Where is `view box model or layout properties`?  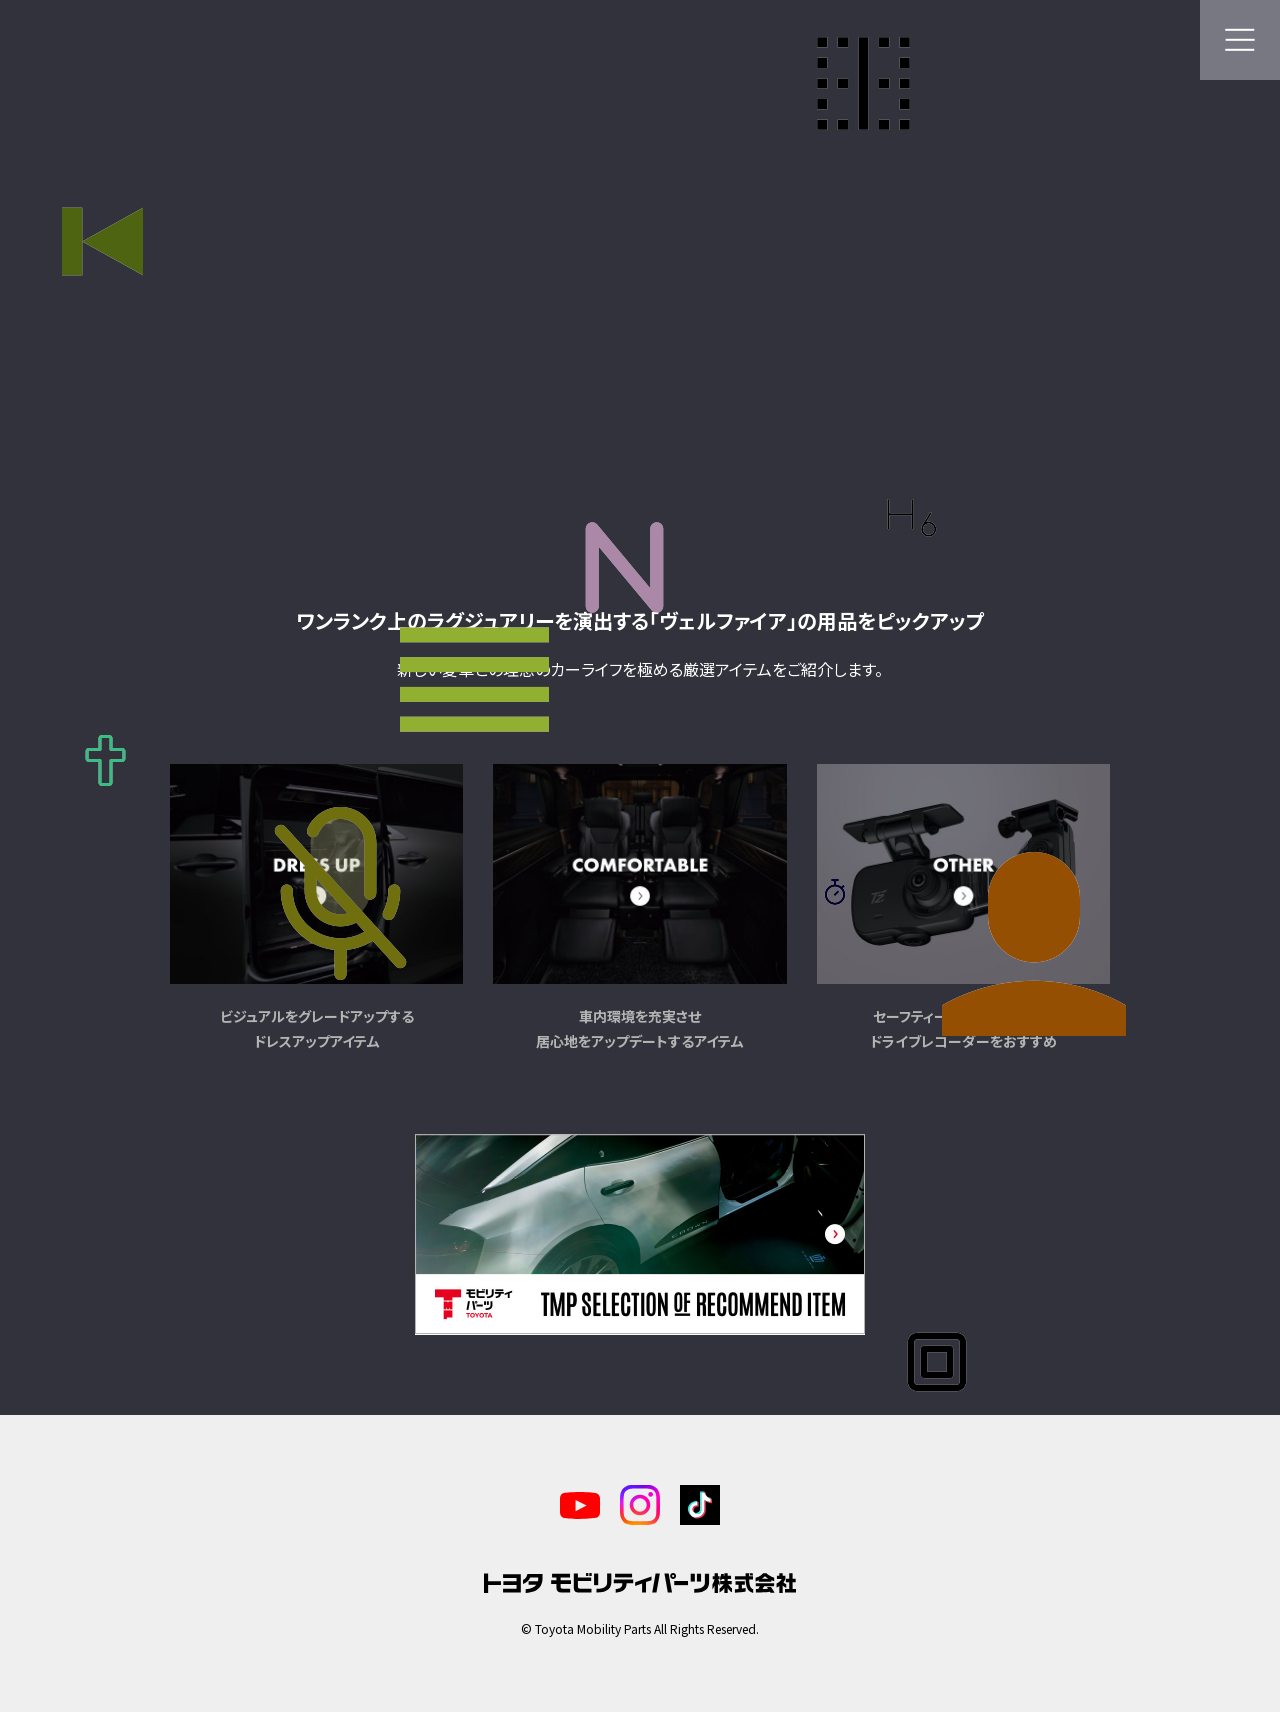 view box model or layout properties is located at coordinates (937, 1362).